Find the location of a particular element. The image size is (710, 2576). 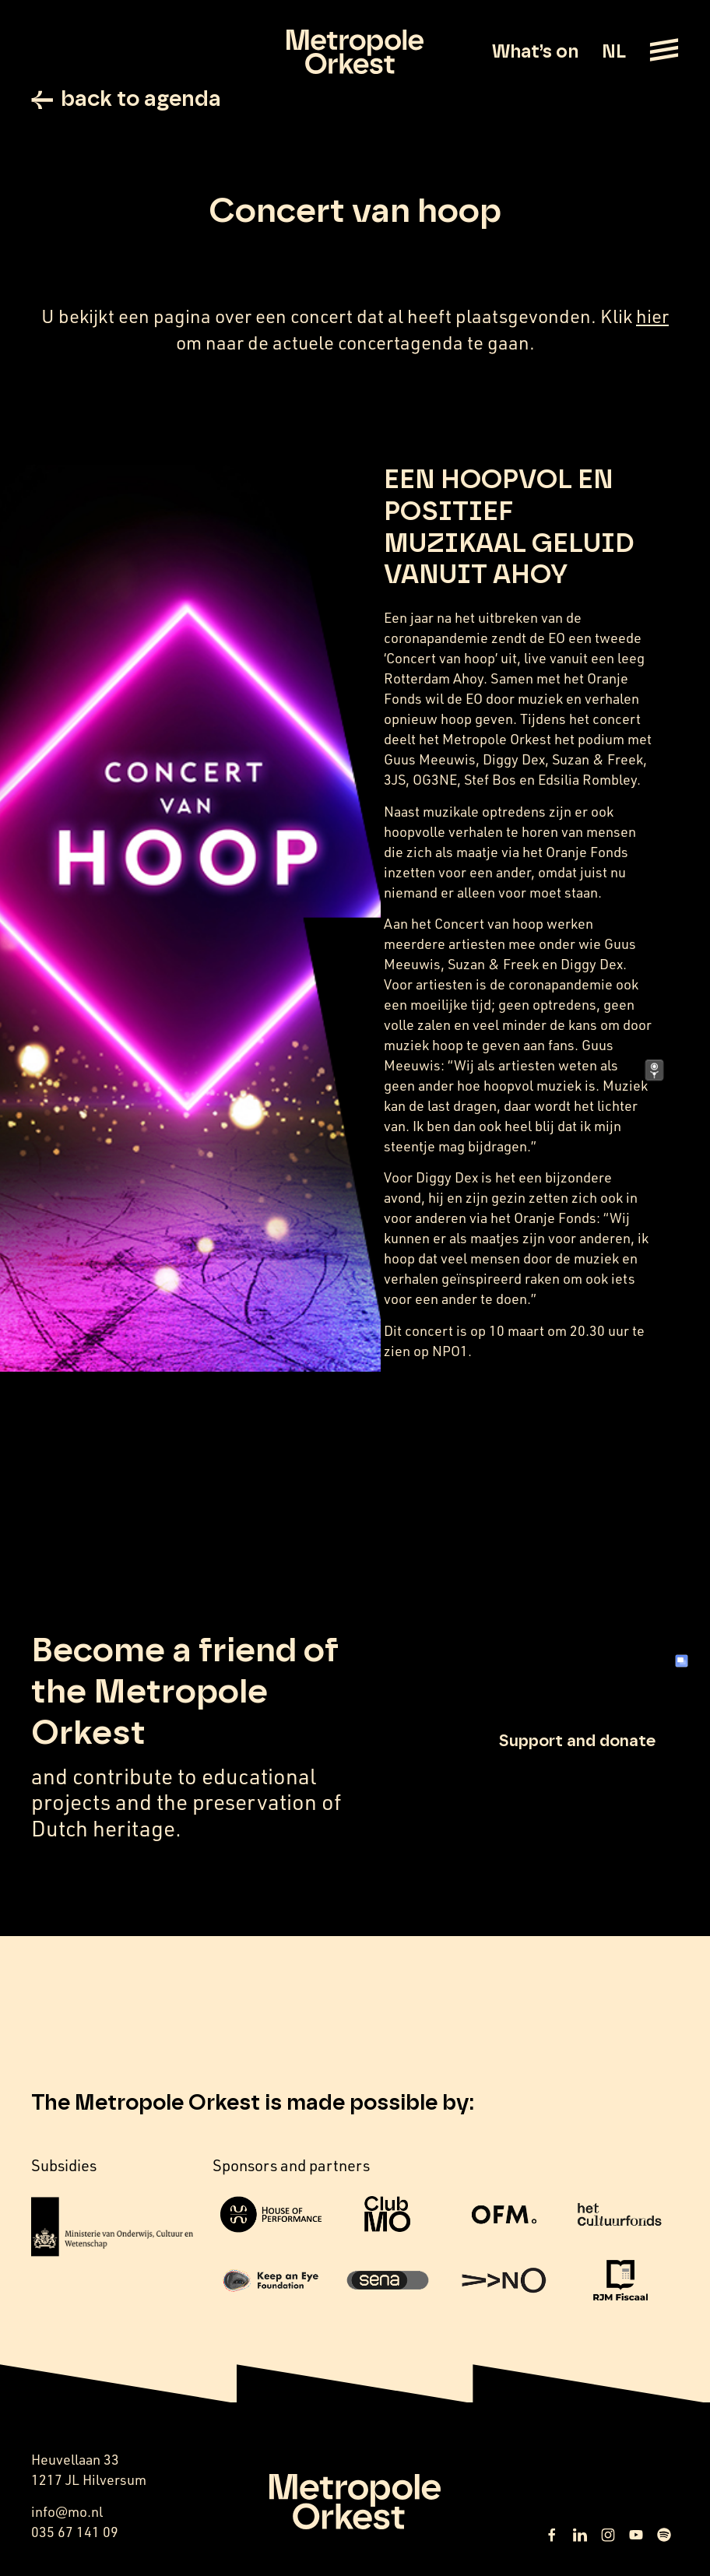

open déjà dup backup application is located at coordinates (654, 1070).